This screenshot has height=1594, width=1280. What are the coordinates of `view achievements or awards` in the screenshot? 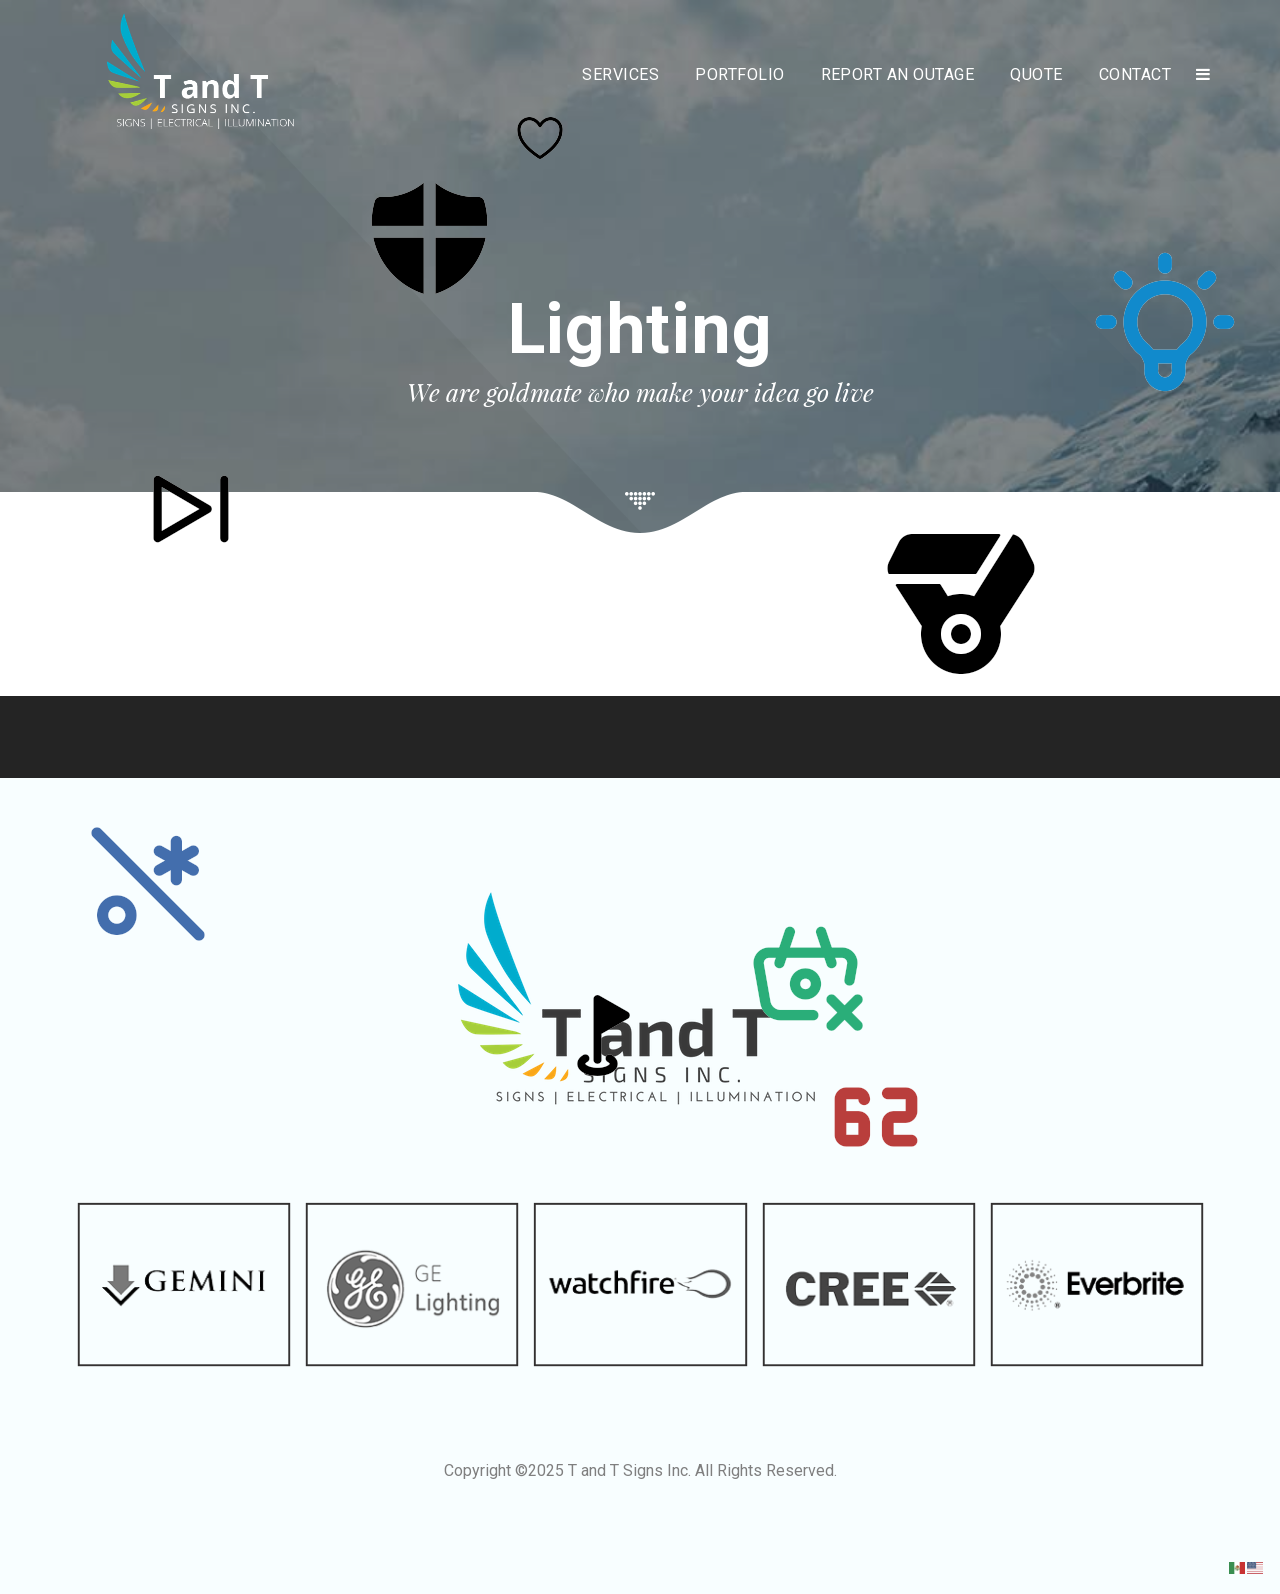 It's located at (961, 604).